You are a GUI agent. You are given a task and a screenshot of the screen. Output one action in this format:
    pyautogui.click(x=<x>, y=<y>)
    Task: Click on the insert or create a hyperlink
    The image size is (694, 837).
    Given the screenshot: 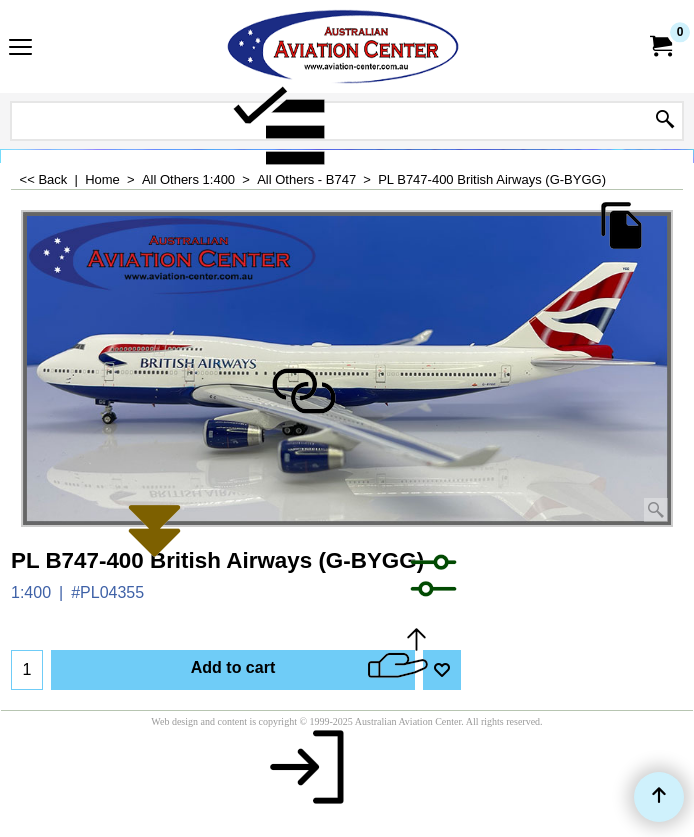 What is the action you would take?
    pyautogui.click(x=304, y=391)
    